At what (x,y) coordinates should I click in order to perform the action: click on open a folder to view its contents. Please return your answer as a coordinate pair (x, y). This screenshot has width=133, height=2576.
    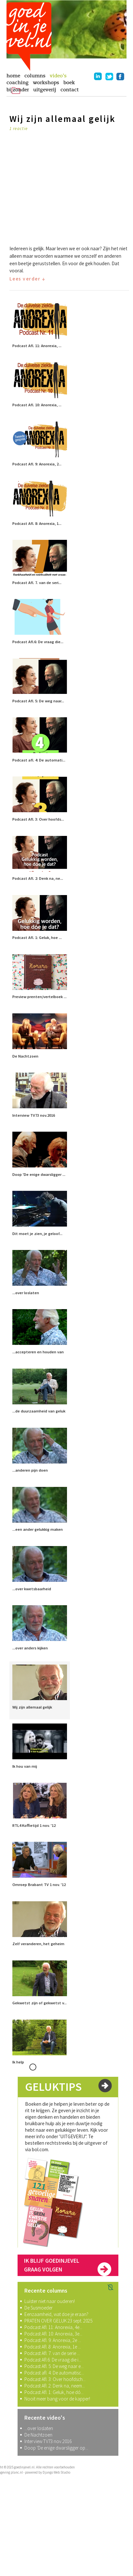
    Looking at the image, I should click on (16, 90).